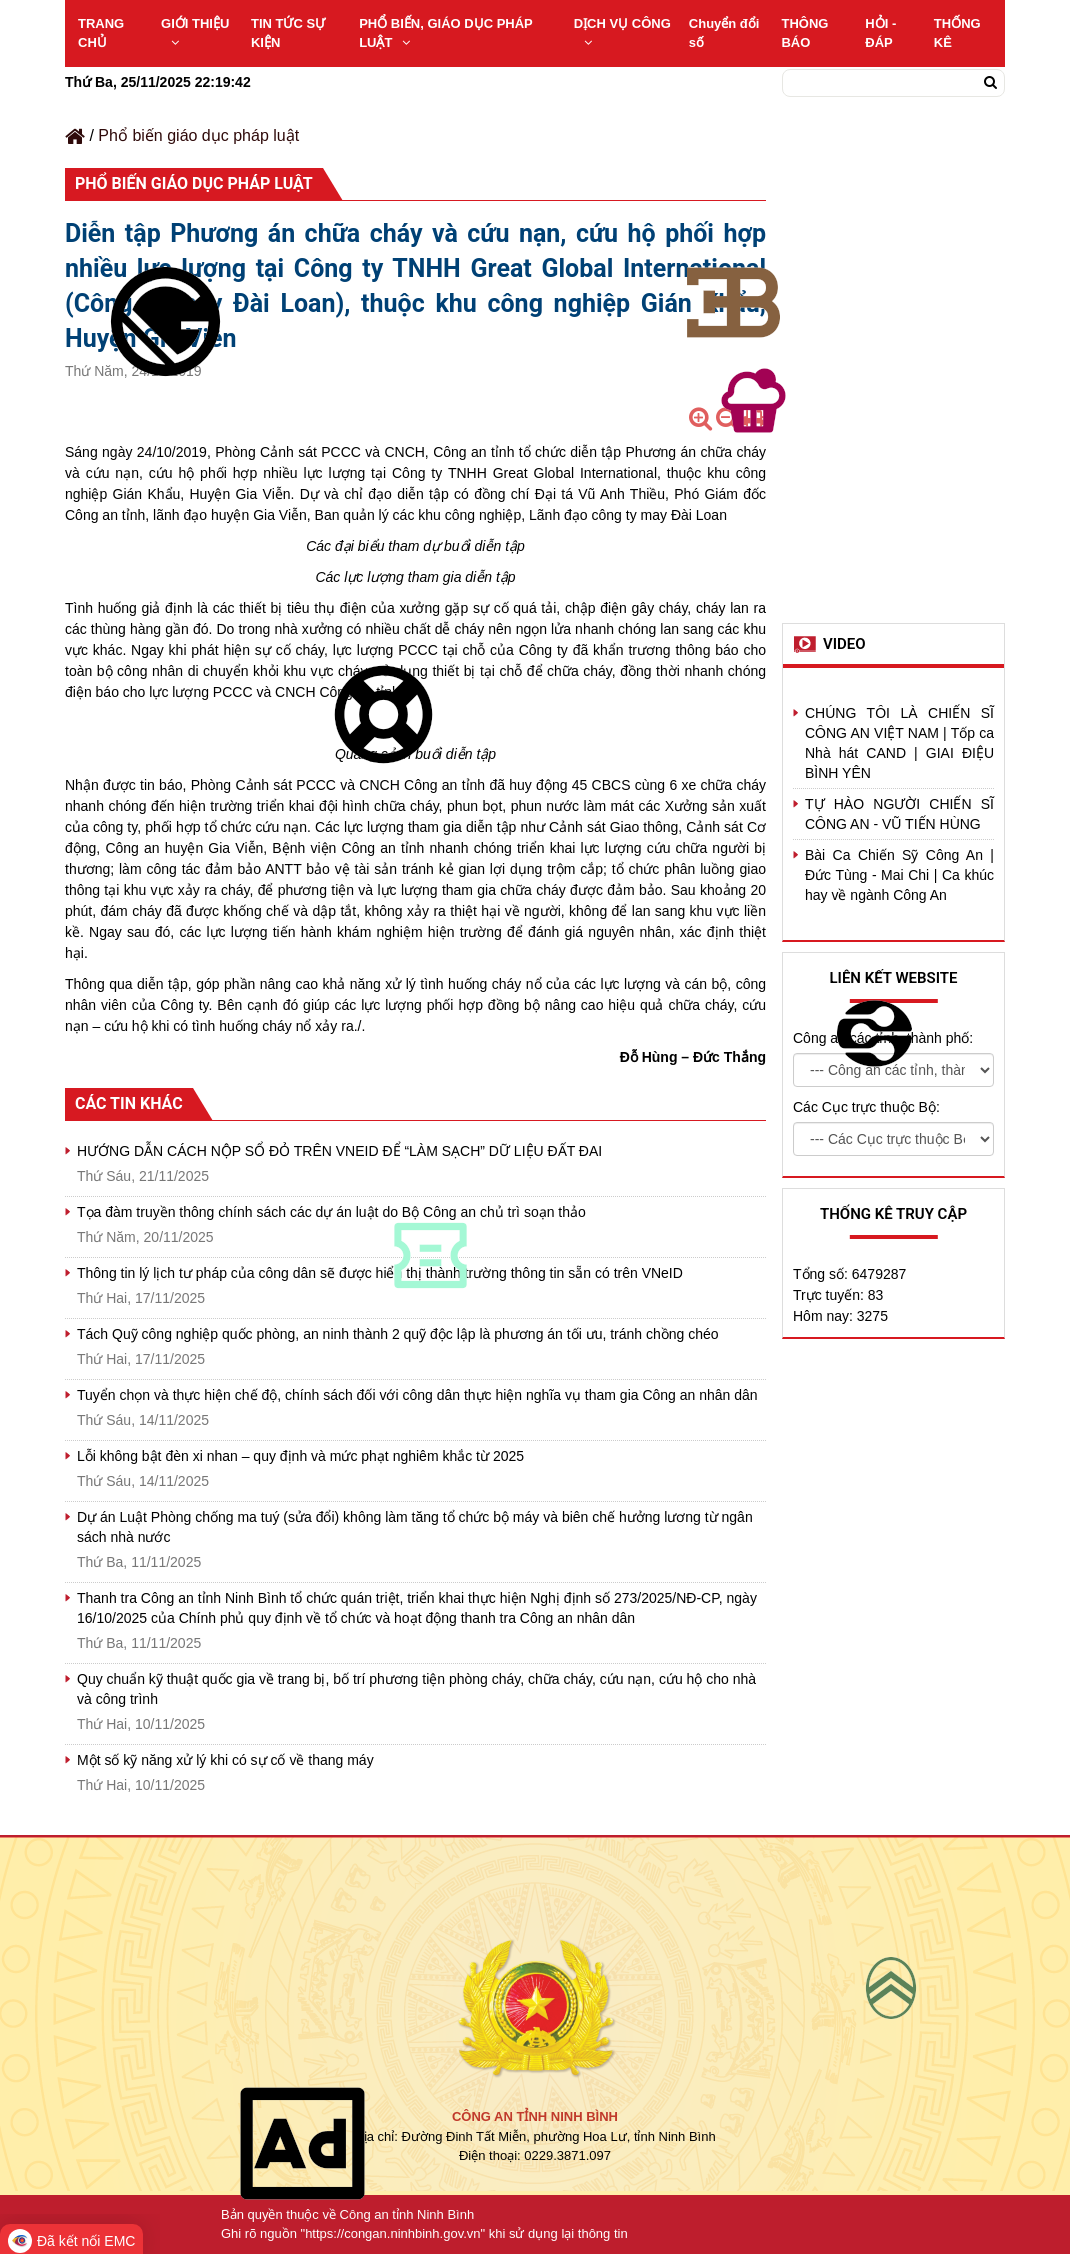 The height and width of the screenshot is (2254, 1070). Describe the element at coordinates (302, 2143) in the screenshot. I see `indicates sponsored or promotional content` at that location.